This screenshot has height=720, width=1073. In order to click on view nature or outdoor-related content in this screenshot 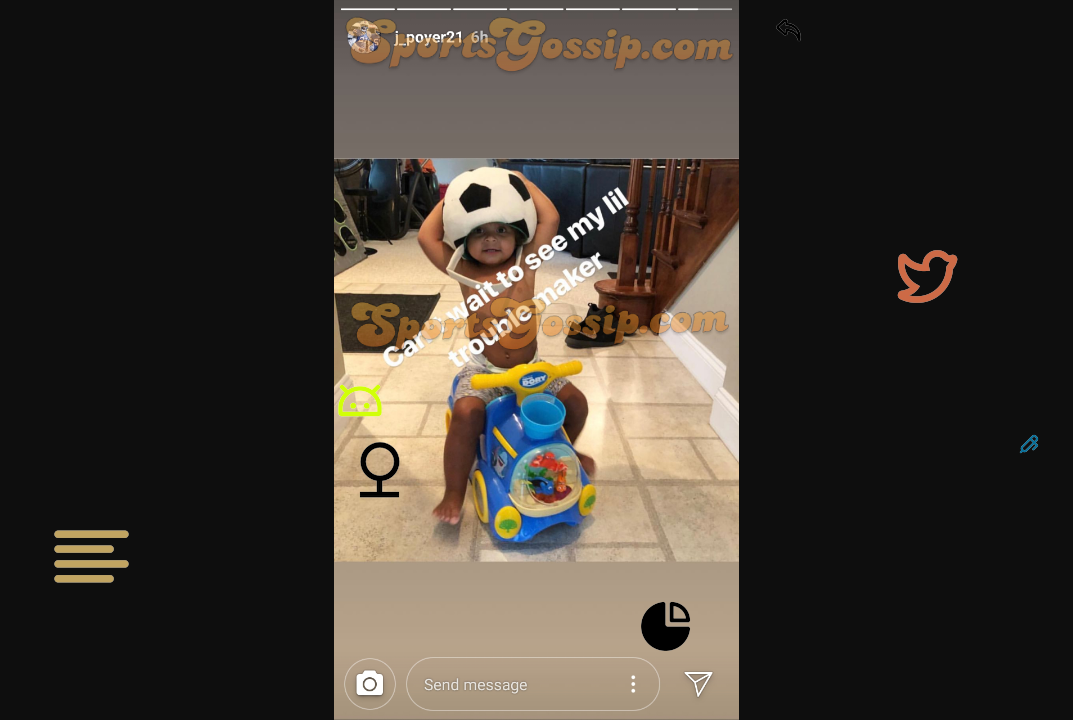, I will do `click(379, 469)`.